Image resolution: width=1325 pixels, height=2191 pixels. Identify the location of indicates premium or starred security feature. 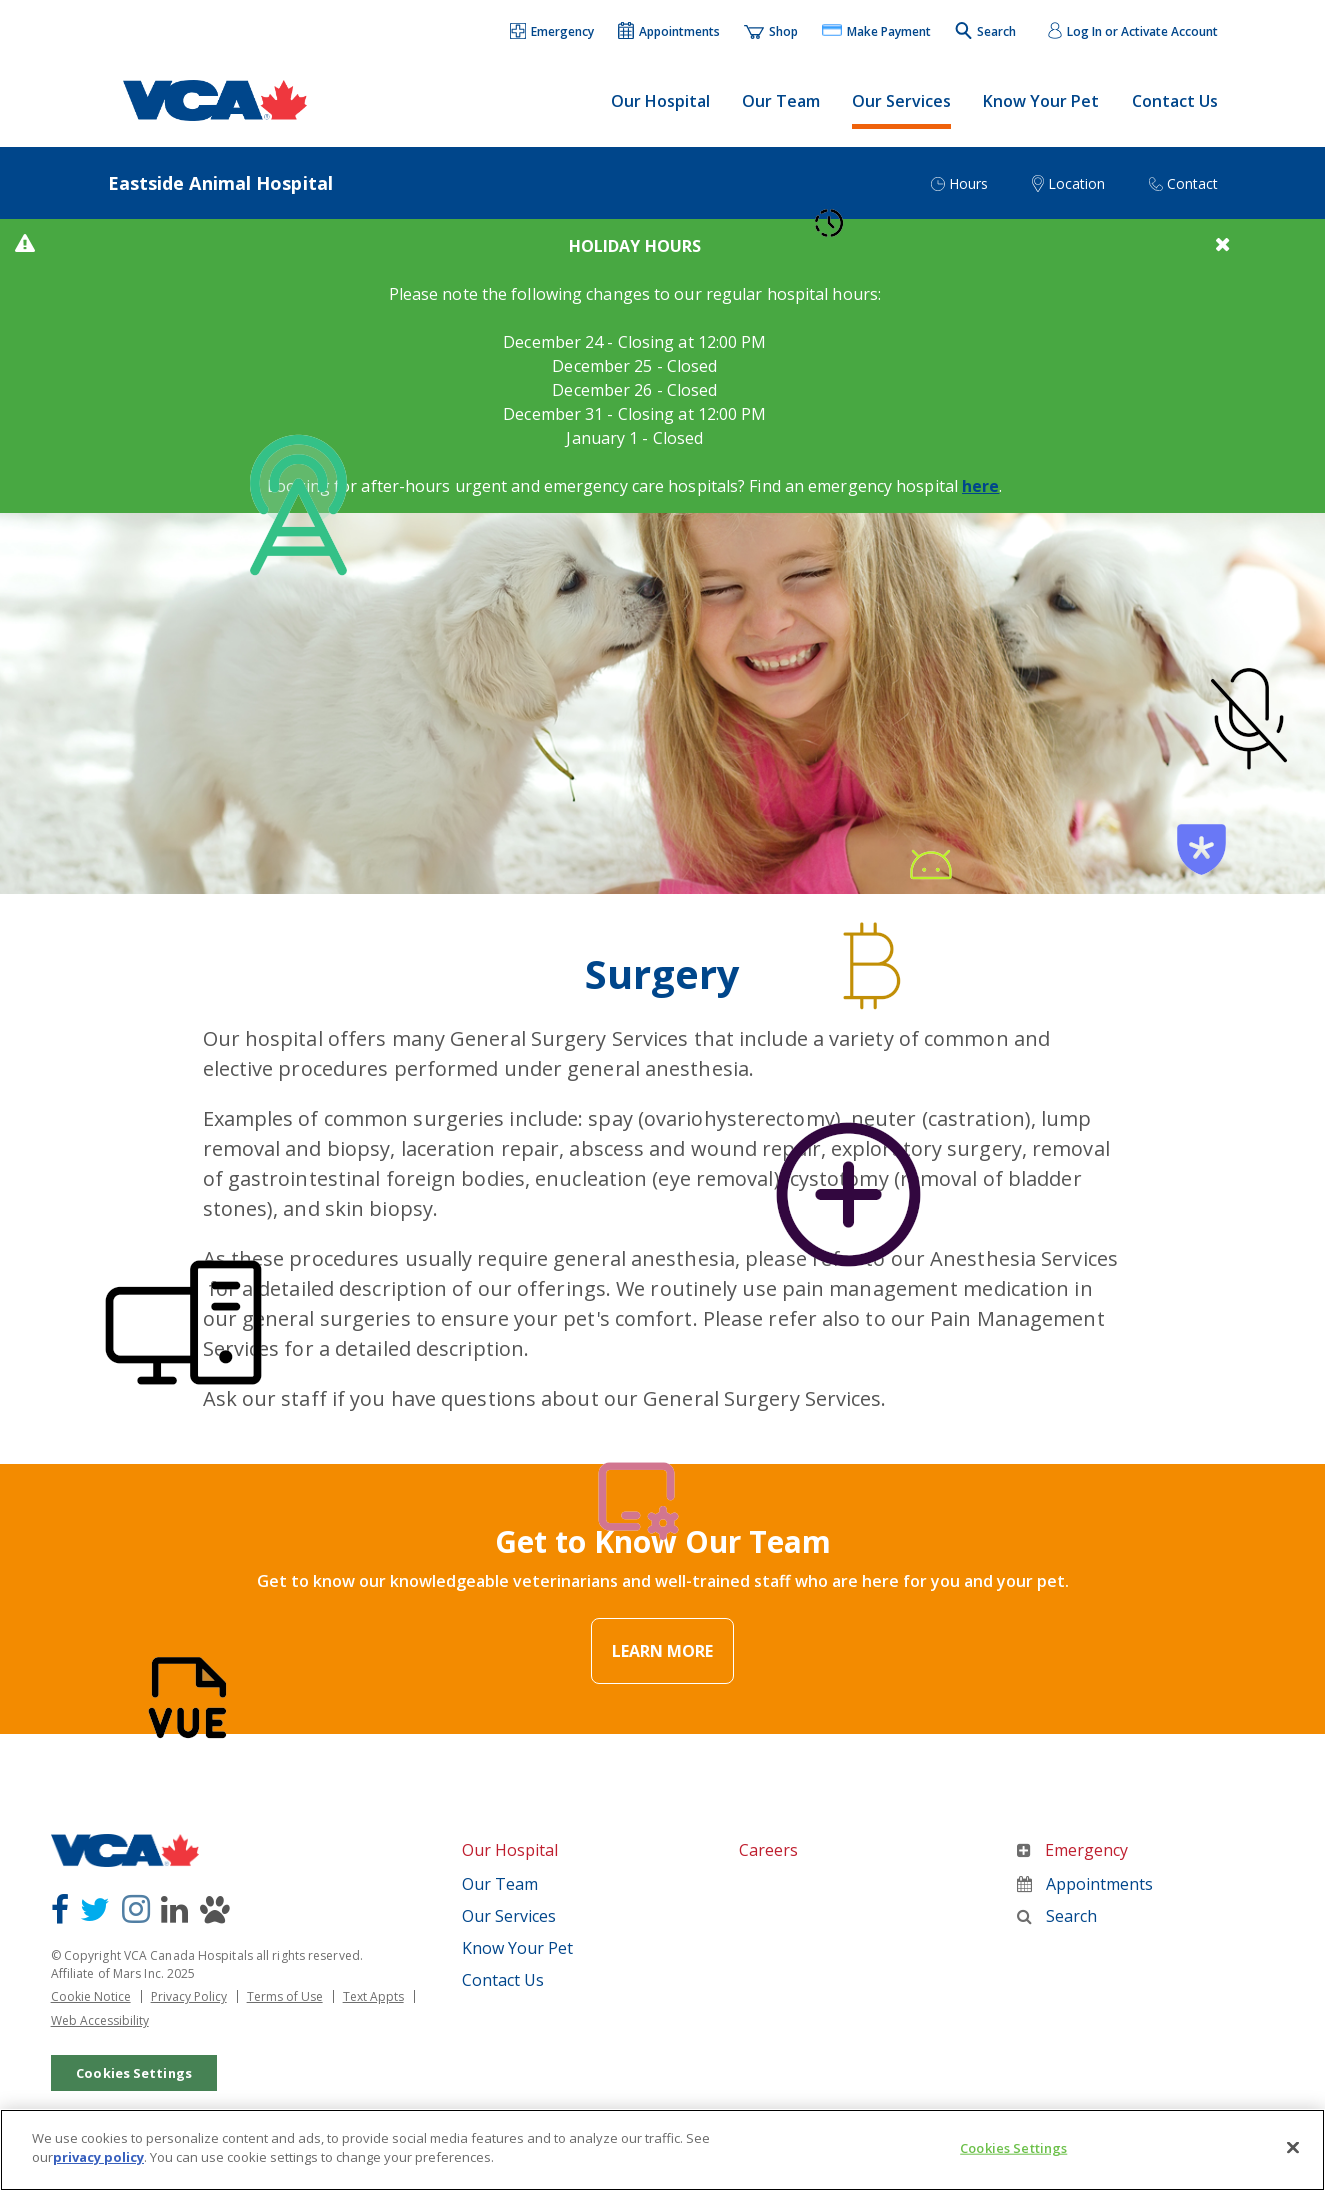
(1201, 846).